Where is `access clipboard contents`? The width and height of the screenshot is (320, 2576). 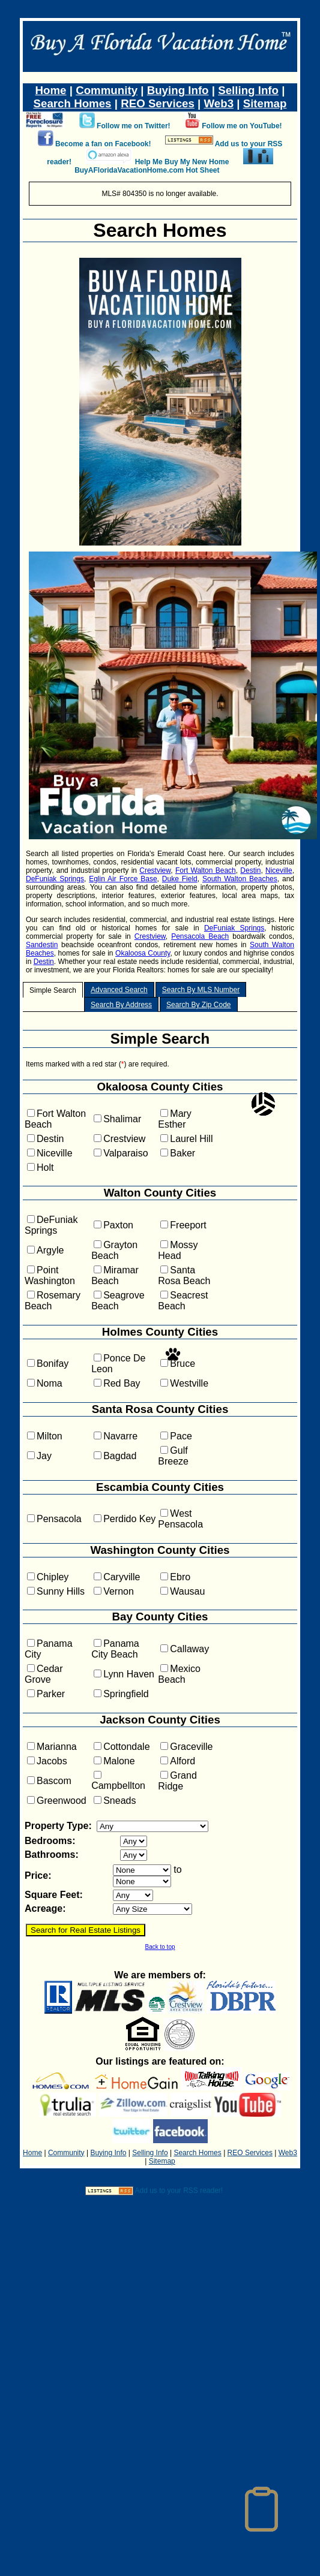 access clipboard contents is located at coordinates (261, 2509).